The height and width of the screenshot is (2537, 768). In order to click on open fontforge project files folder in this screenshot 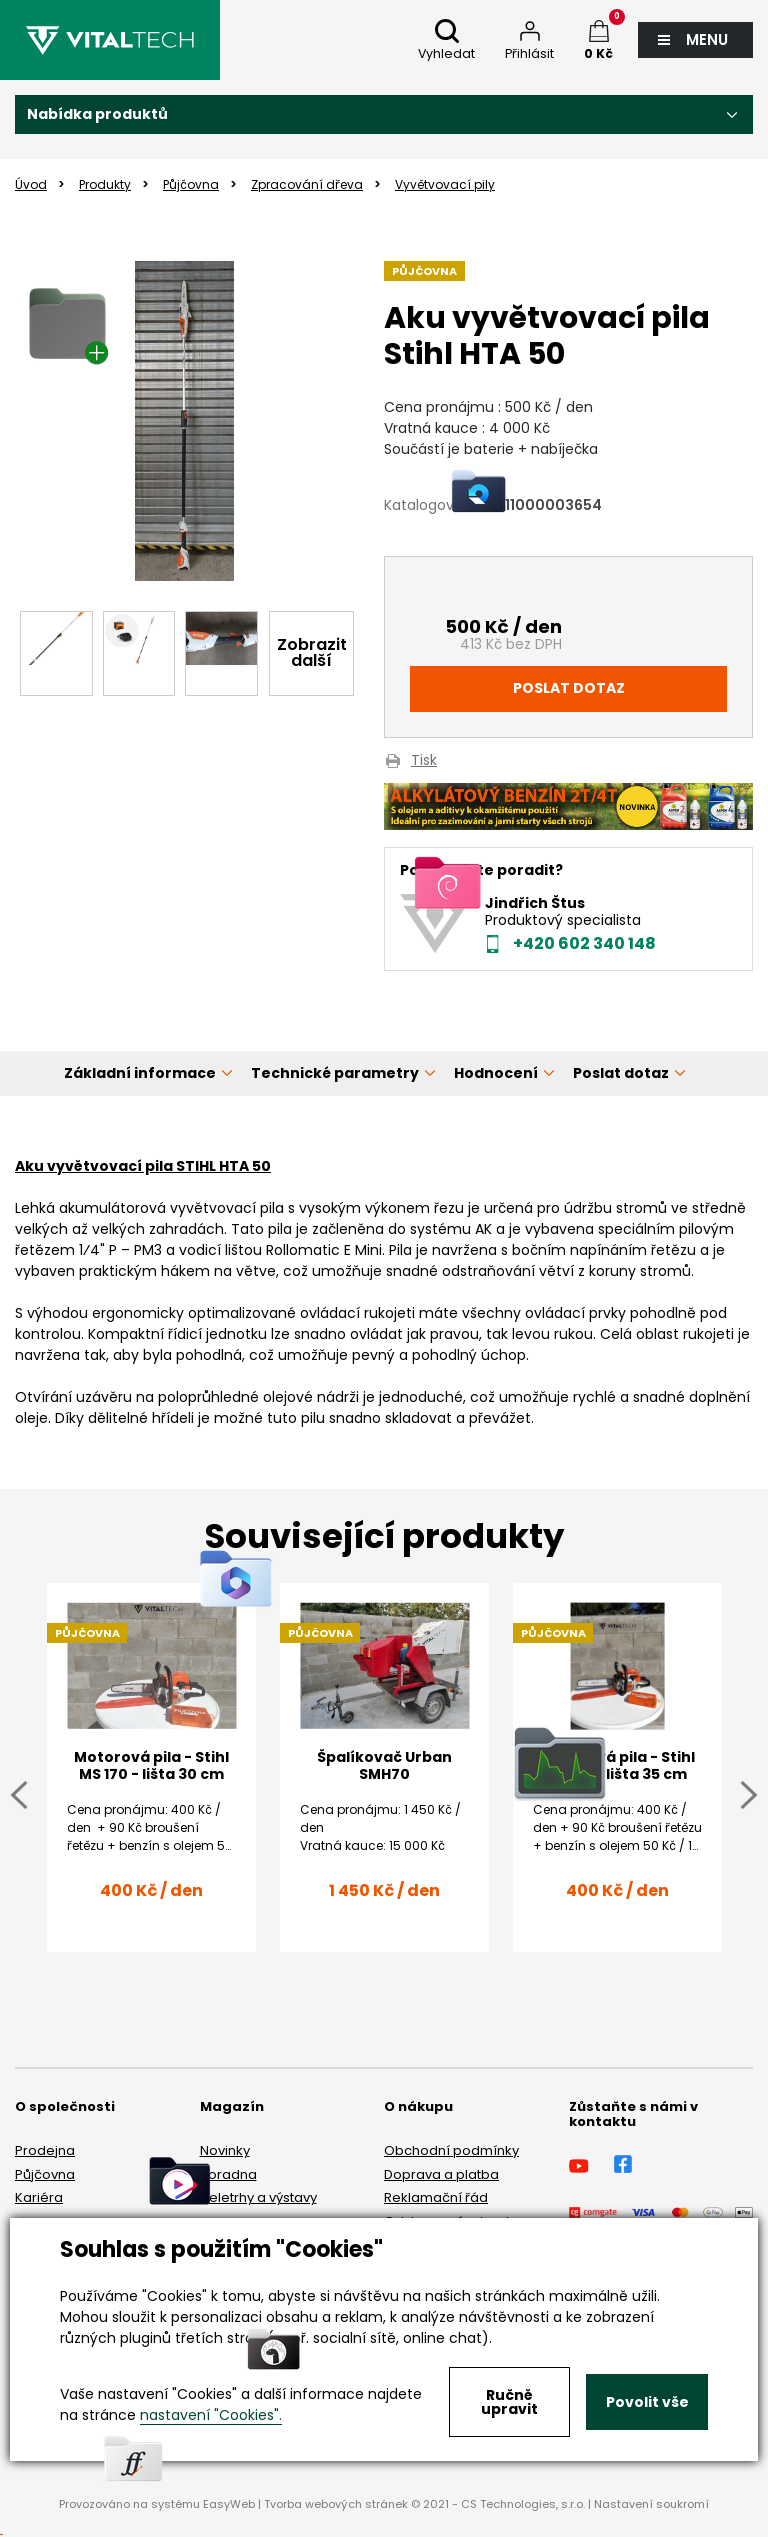, I will do `click(133, 2460)`.